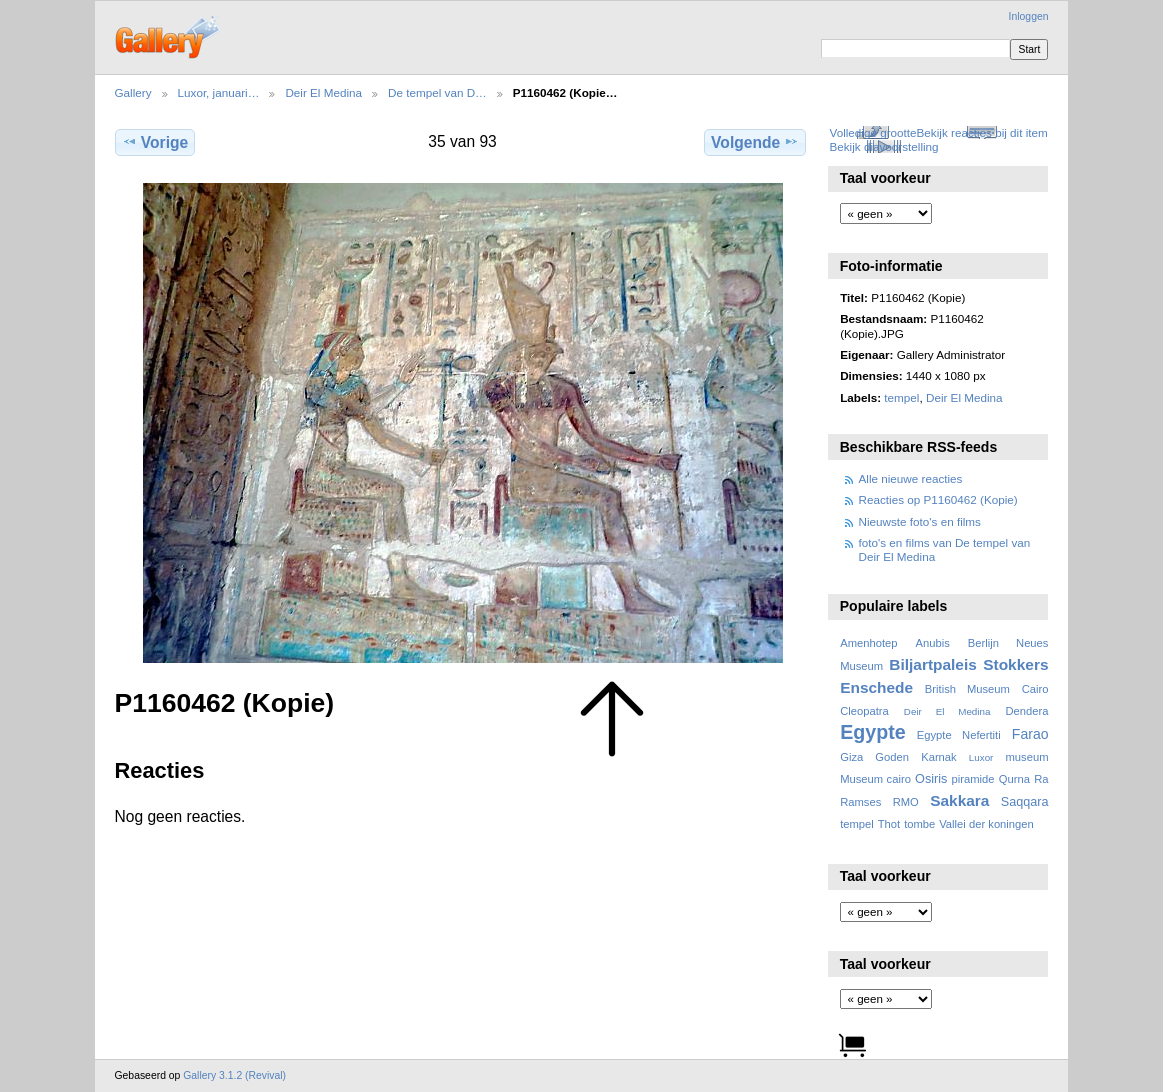 The image size is (1163, 1092). Describe the element at coordinates (852, 1044) in the screenshot. I see `view your shopping cart` at that location.